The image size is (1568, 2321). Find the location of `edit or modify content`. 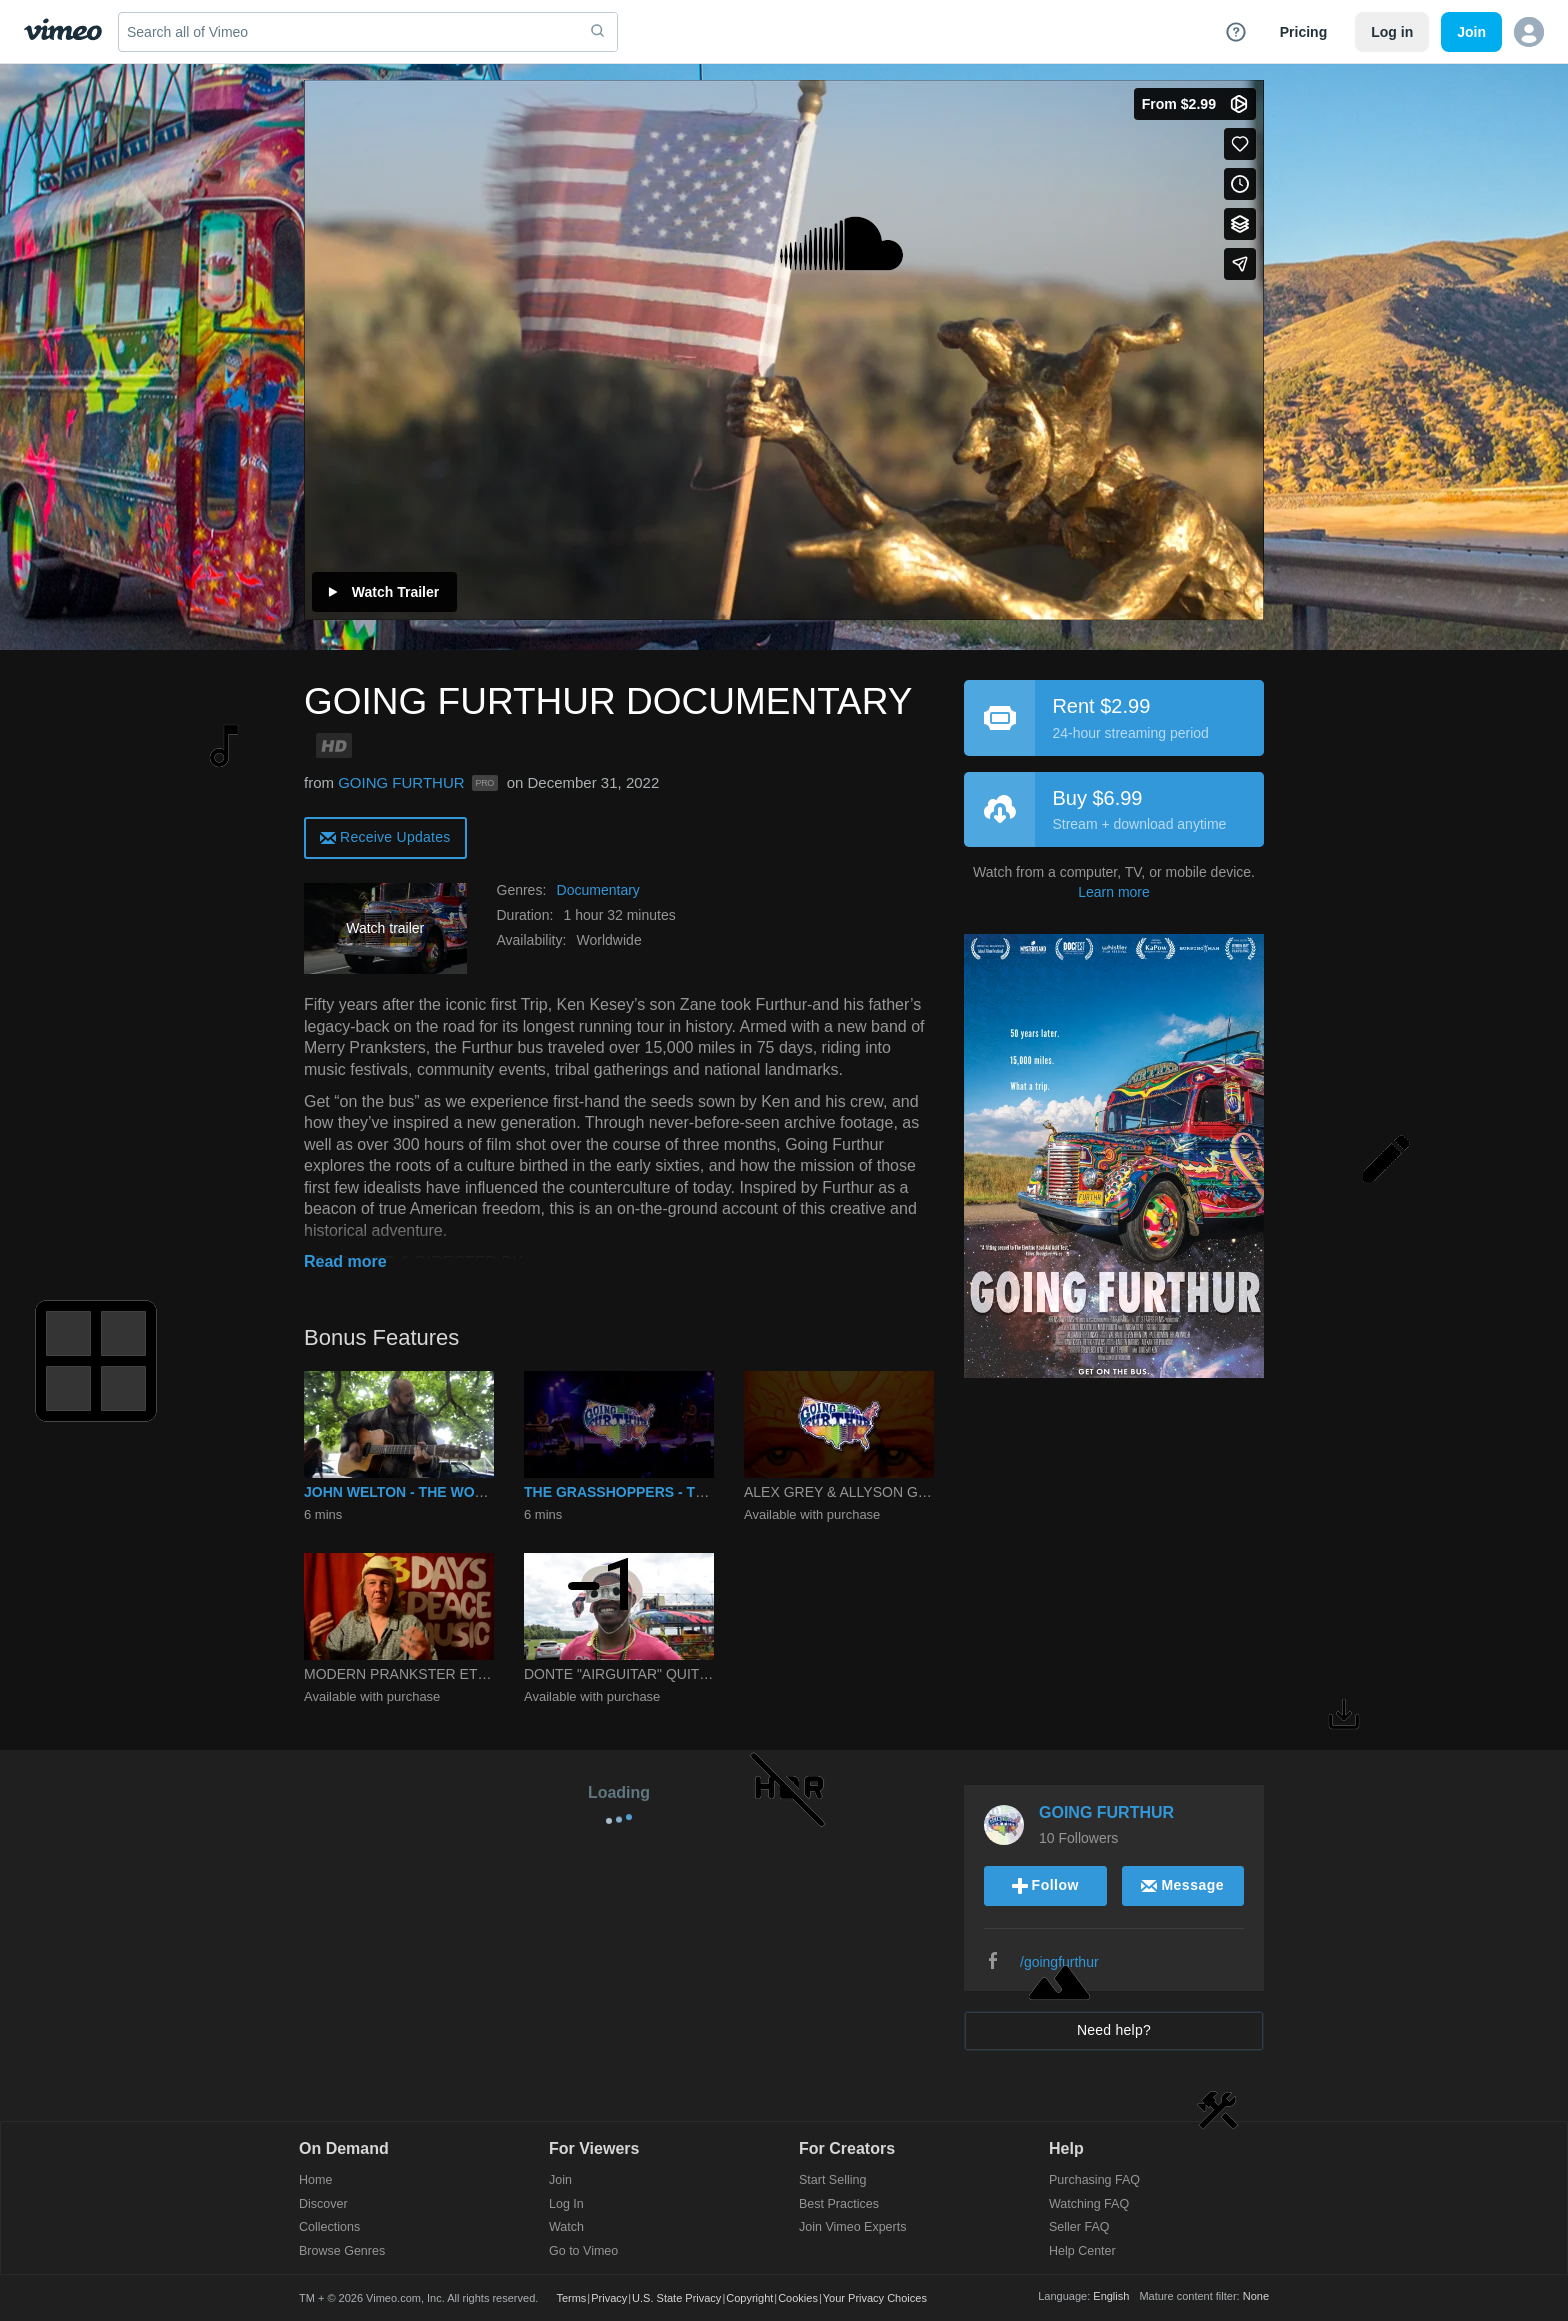

edit or modify content is located at coordinates (1386, 1158).